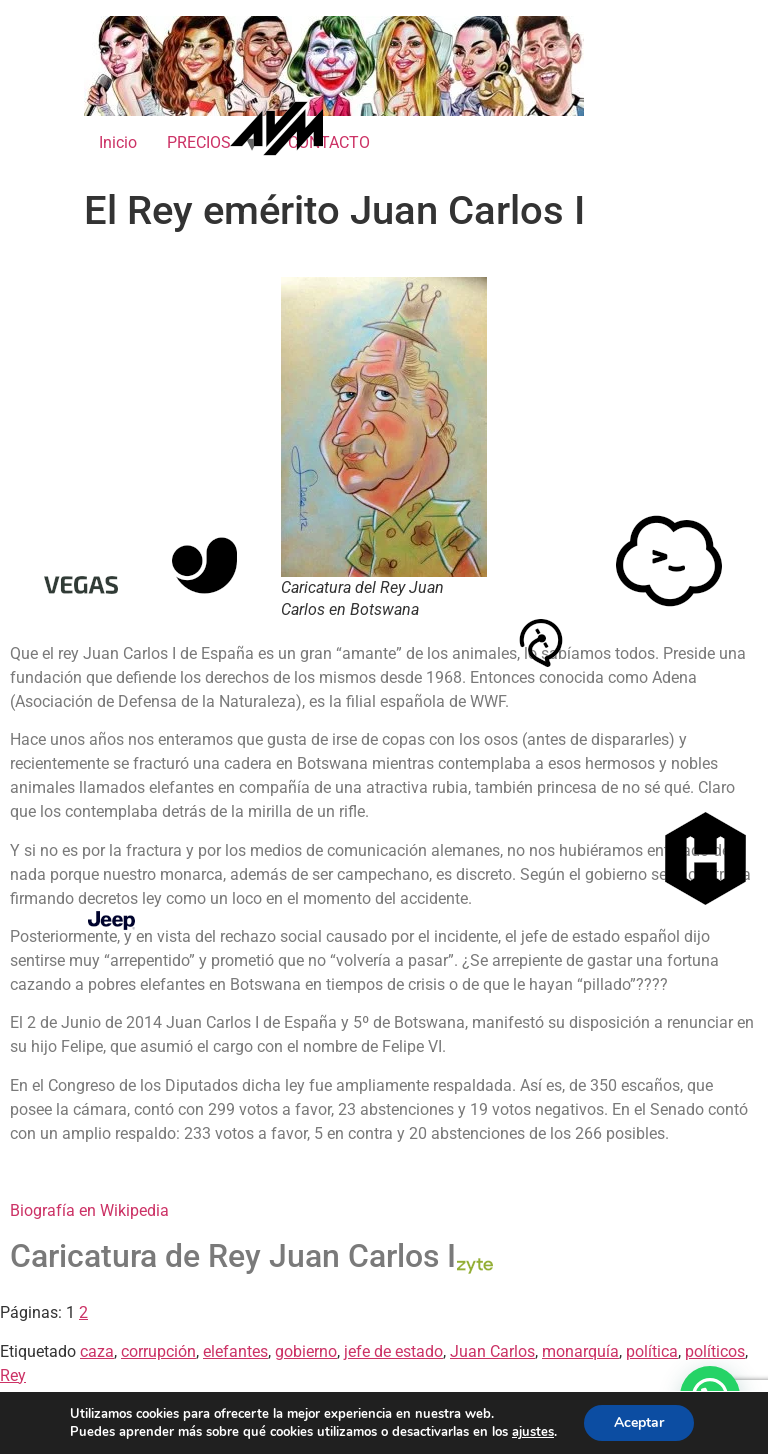 The height and width of the screenshot is (1454, 768). I want to click on vegas creative software brand logo, so click(81, 585).